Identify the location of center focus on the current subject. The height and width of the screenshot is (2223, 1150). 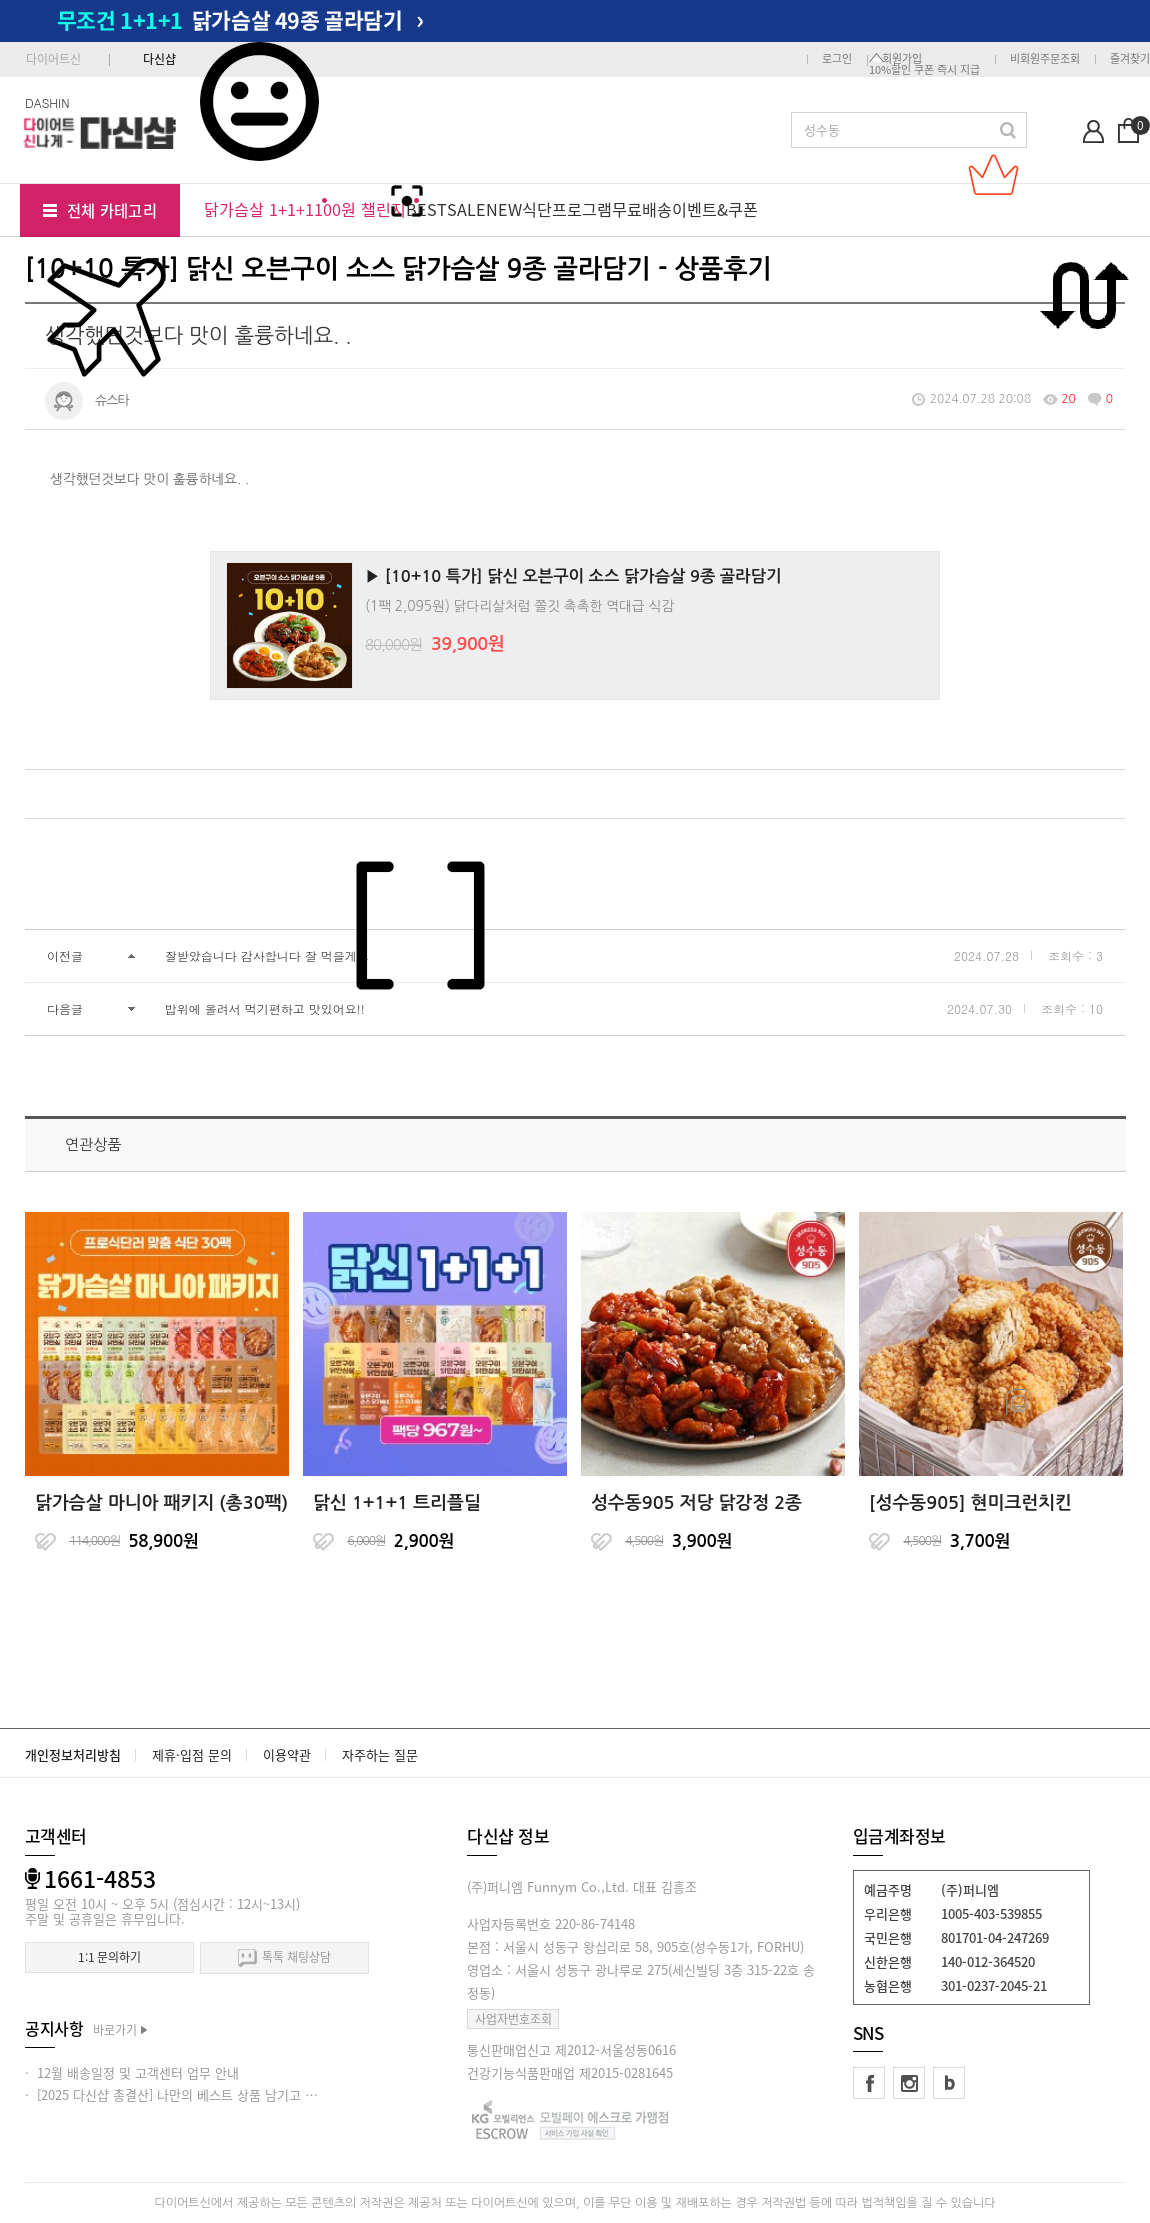
(407, 201).